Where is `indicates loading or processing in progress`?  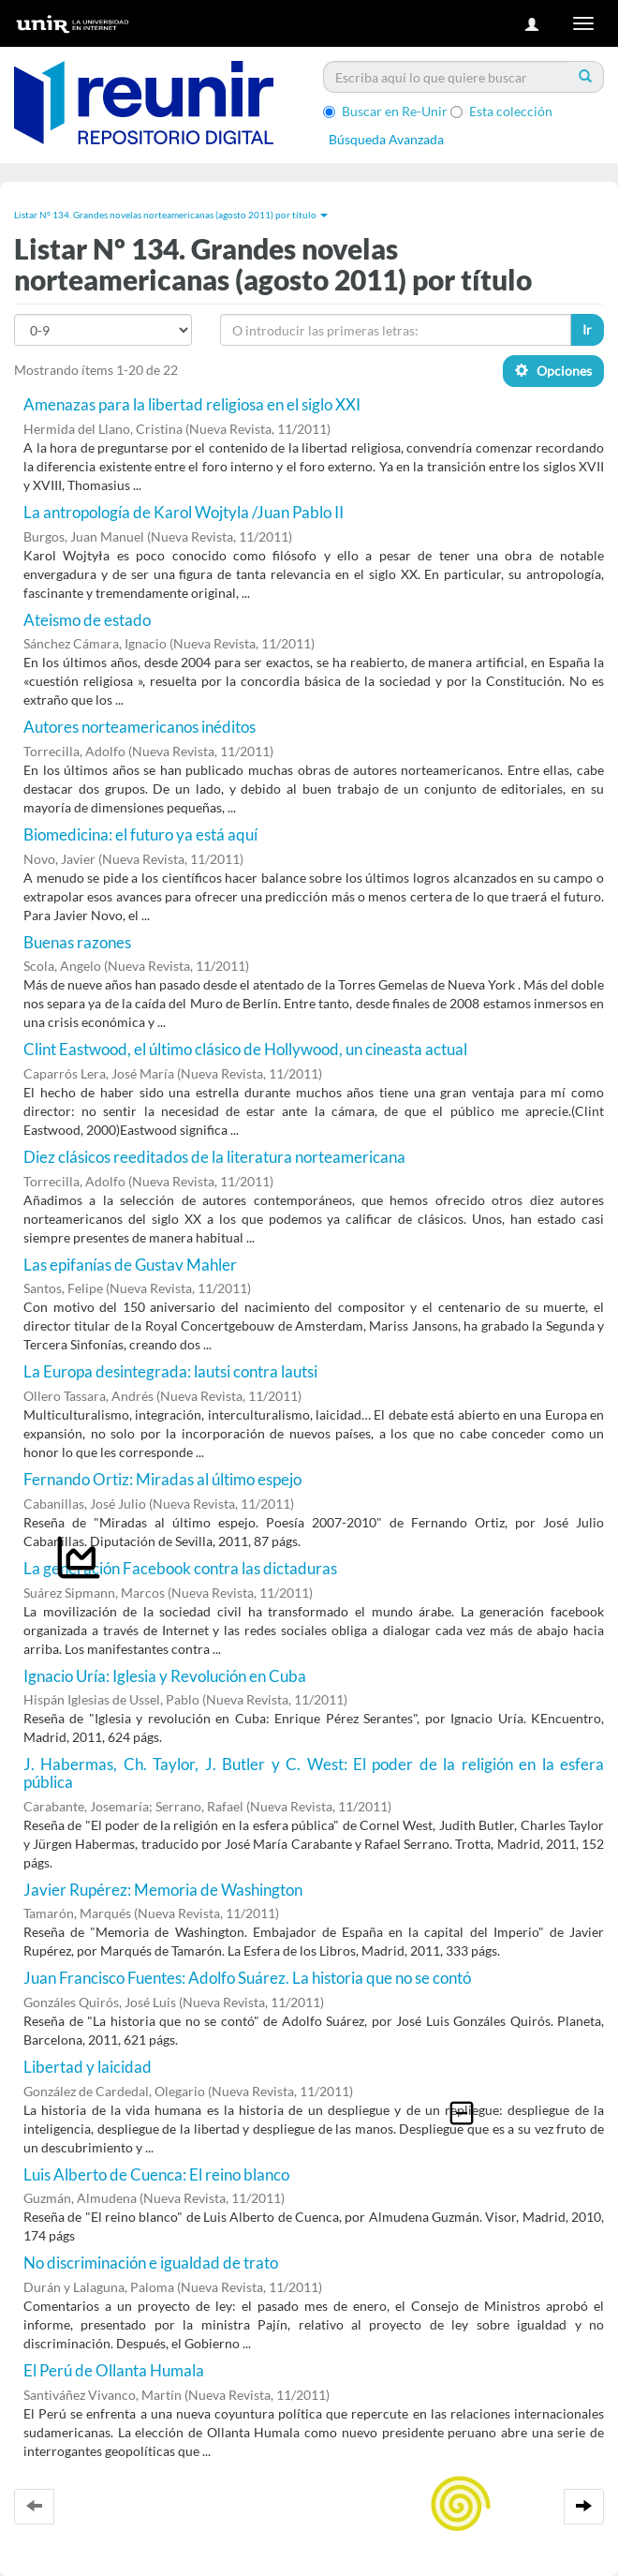 indicates loading or processing in progress is located at coordinates (457, 2502).